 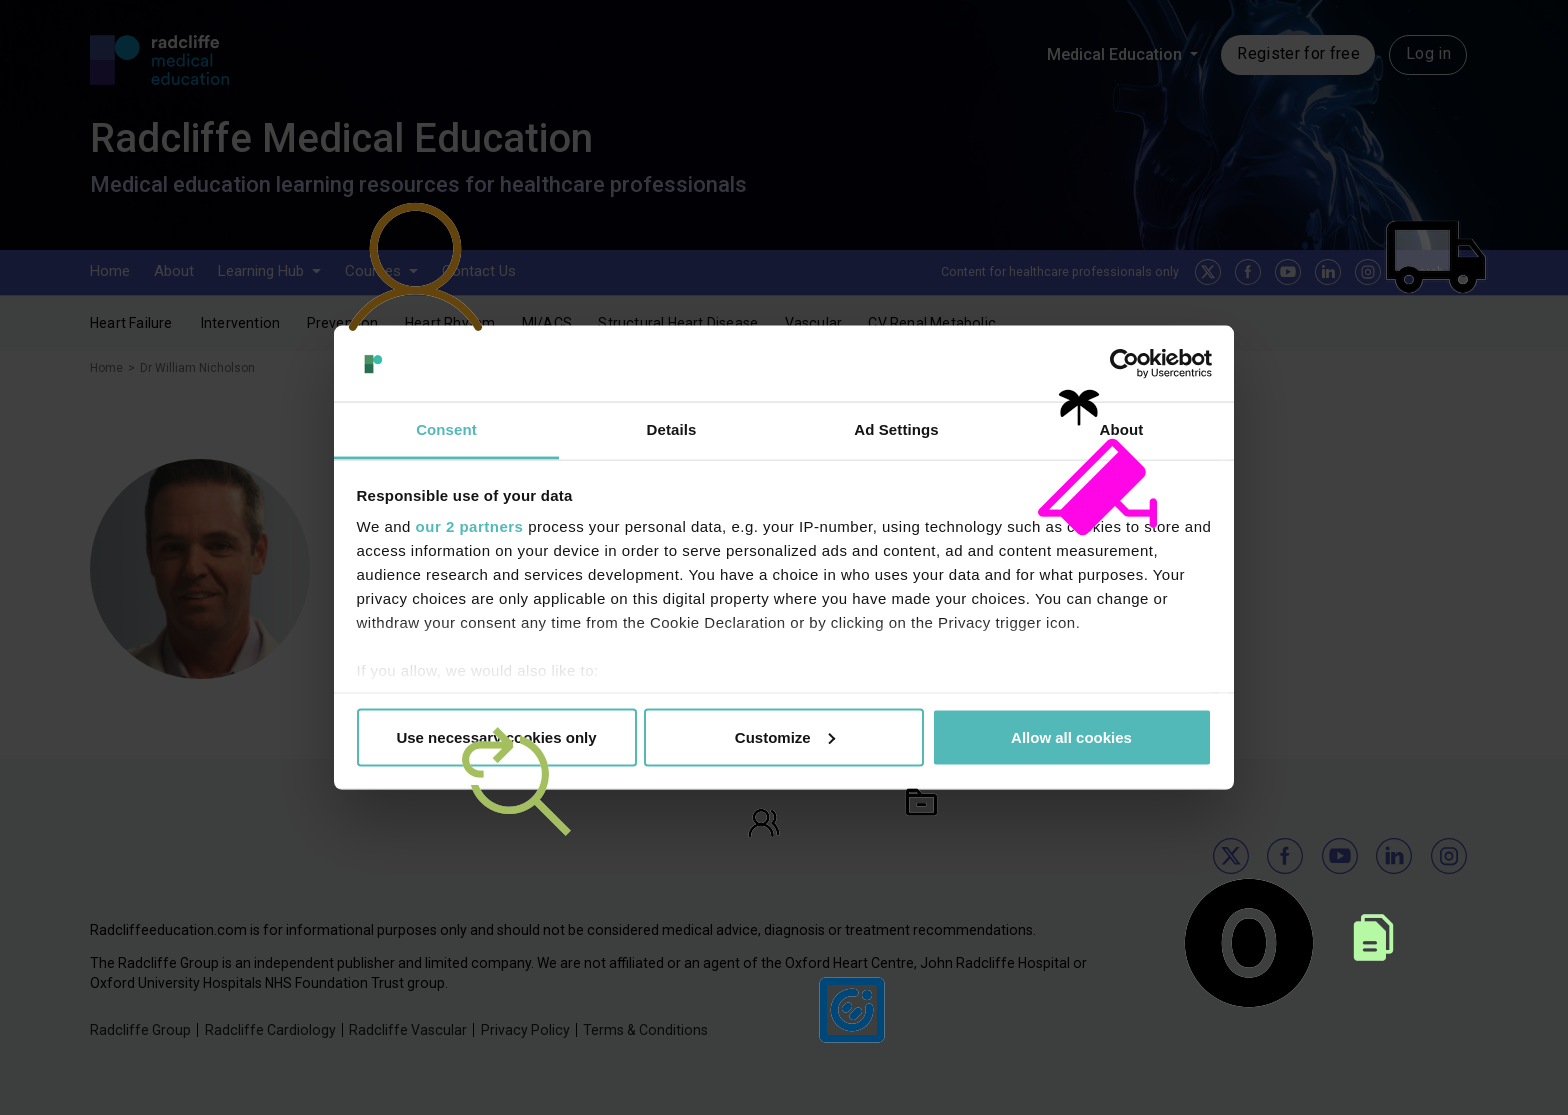 I want to click on view group members or team, so click(x=764, y=823).